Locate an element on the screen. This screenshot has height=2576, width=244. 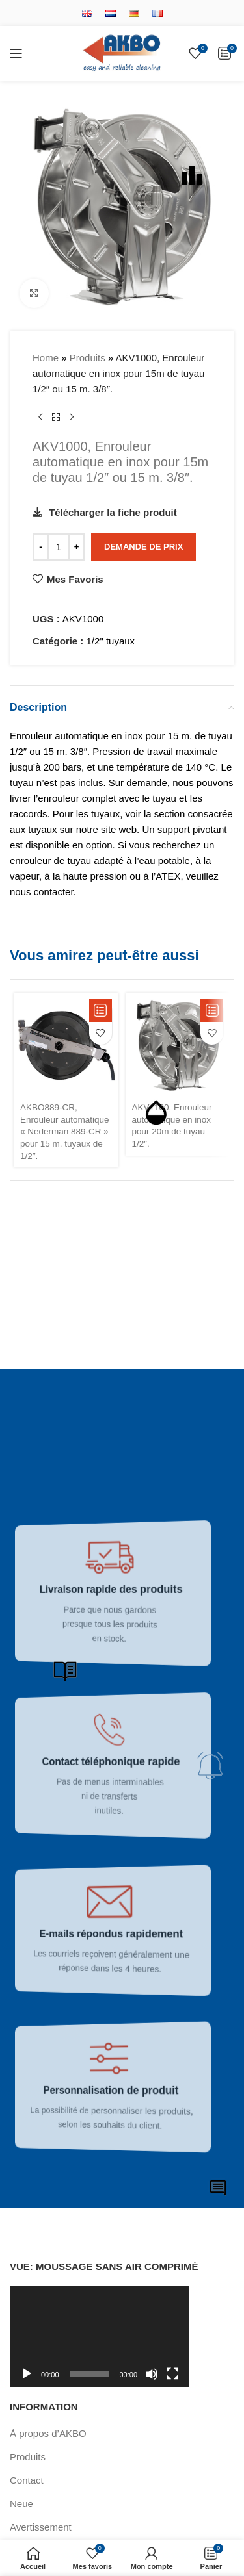
view leaderboard rankings is located at coordinates (192, 175).